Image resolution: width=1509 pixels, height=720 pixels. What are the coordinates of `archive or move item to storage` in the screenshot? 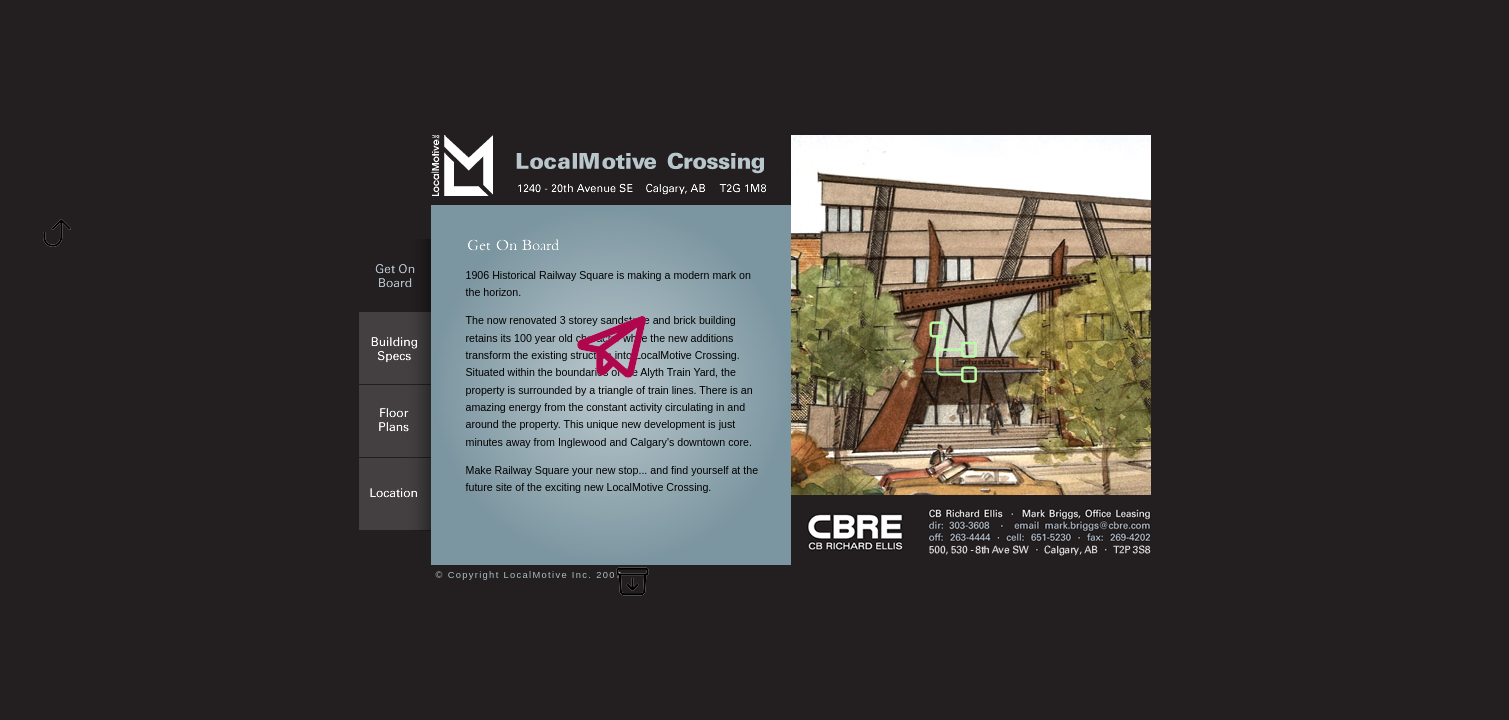 It's located at (632, 581).